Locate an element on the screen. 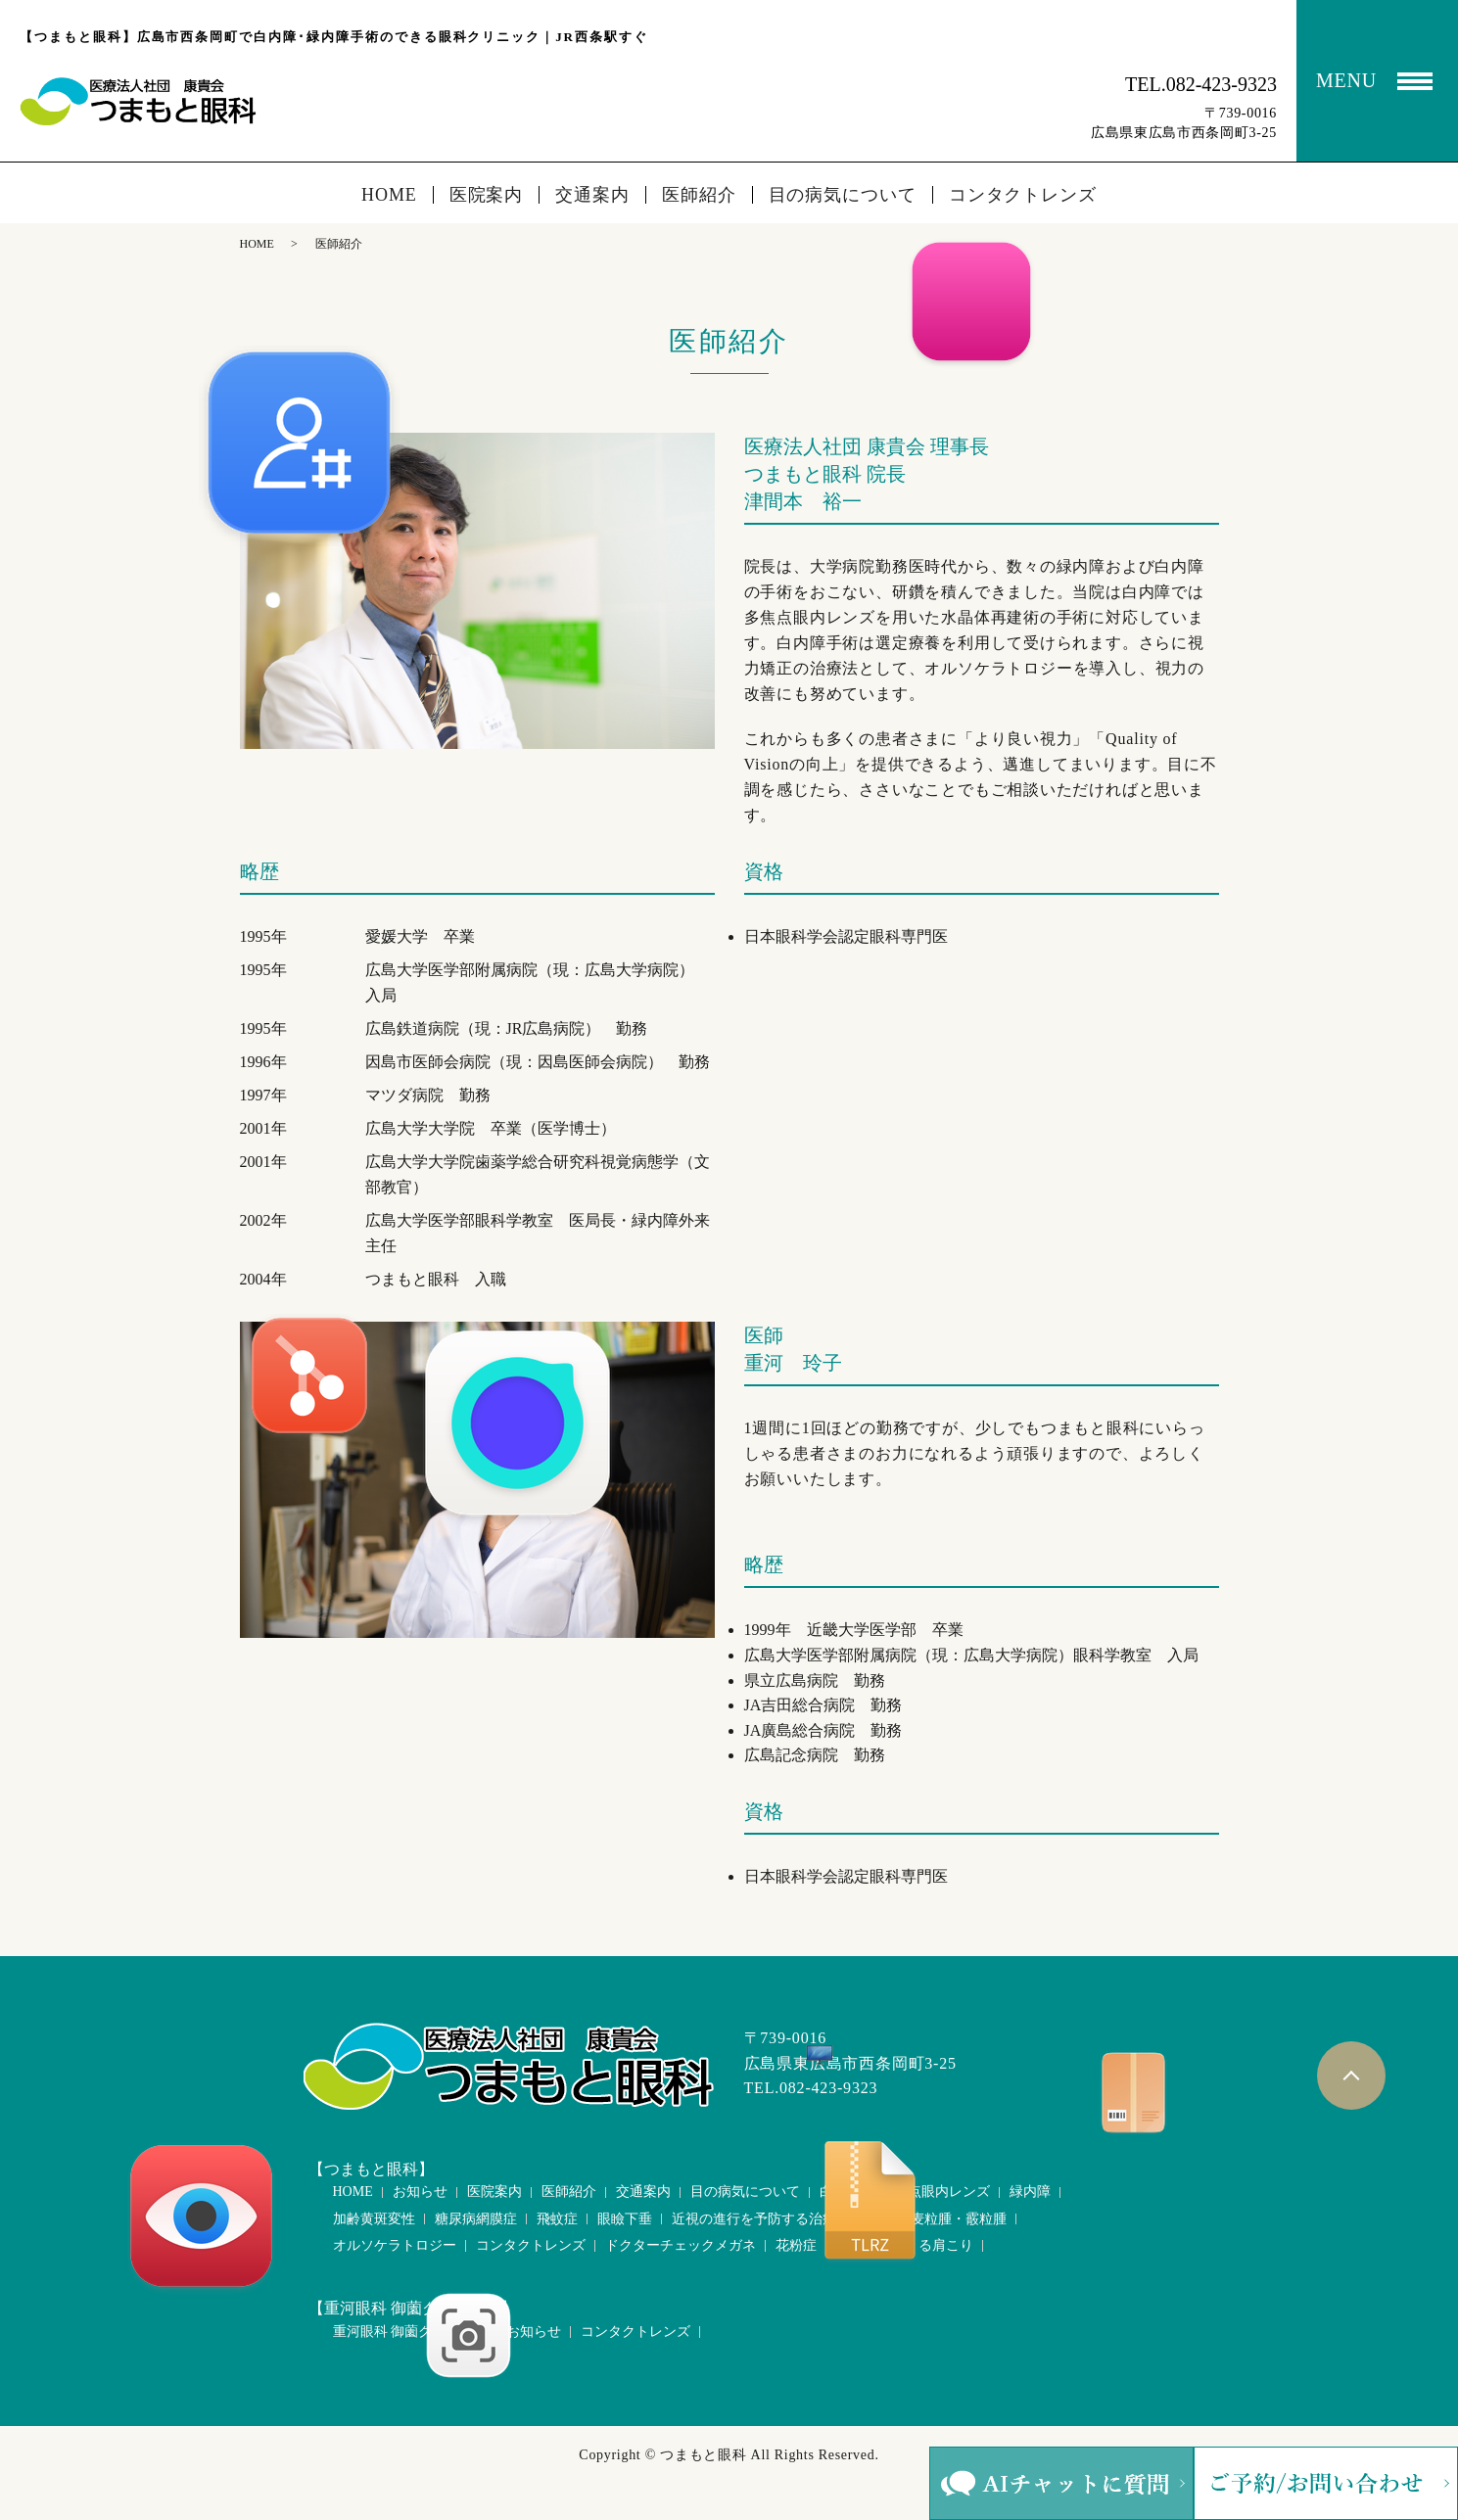 Image resolution: width=1458 pixels, height=2520 pixels. access administrator or sudo user preferences is located at coordinates (299, 445).